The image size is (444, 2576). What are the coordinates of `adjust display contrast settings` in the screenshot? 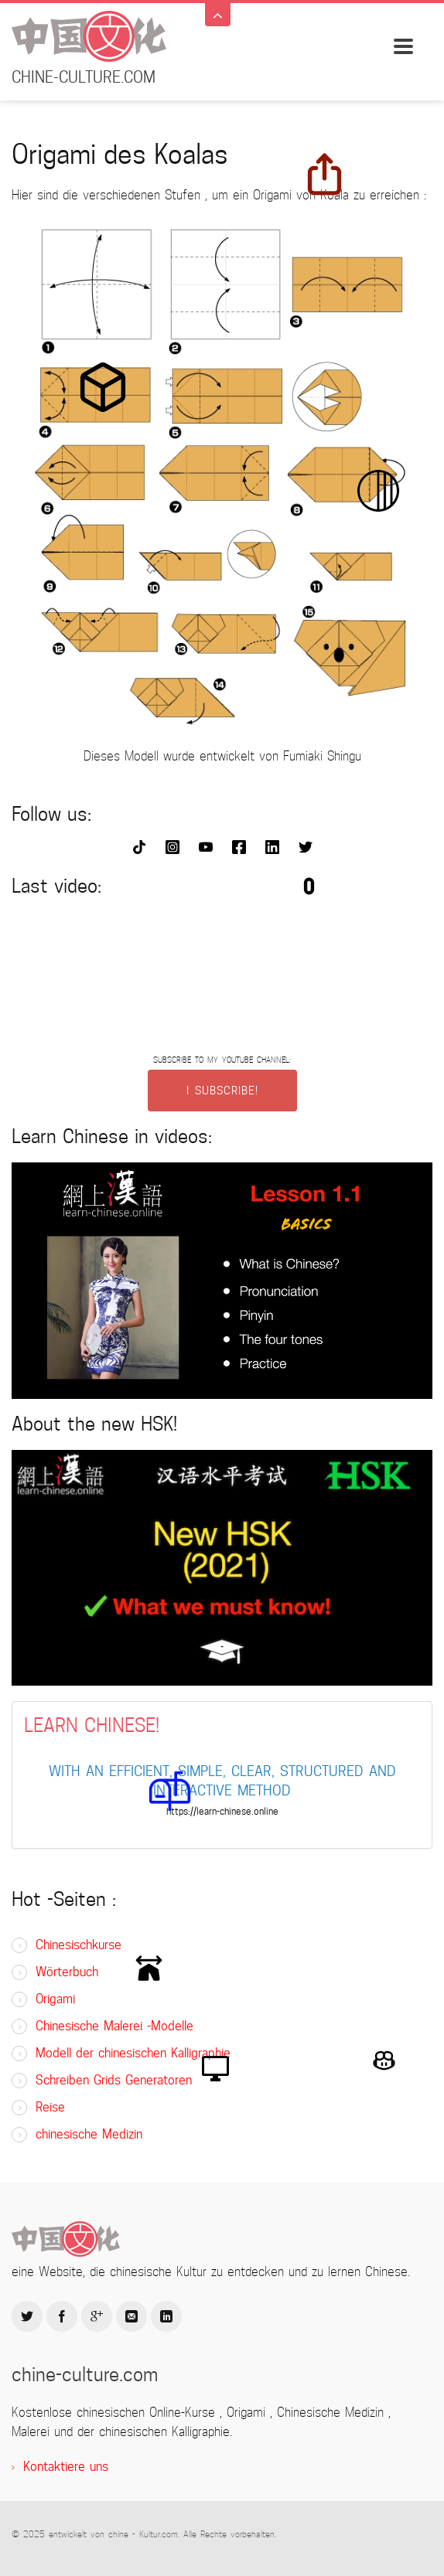 It's located at (378, 491).